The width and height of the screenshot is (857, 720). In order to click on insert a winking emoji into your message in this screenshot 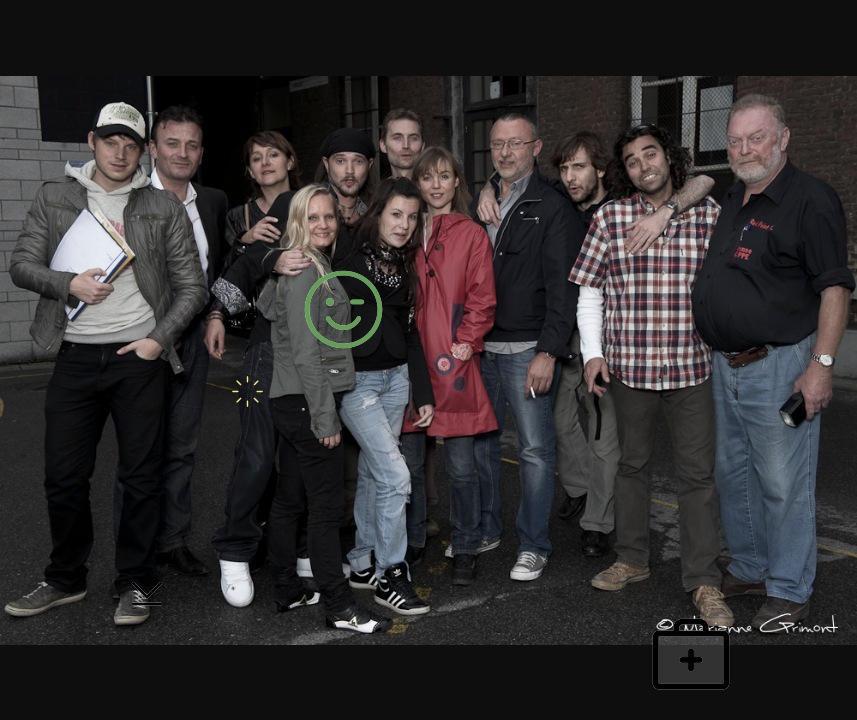, I will do `click(343, 309)`.